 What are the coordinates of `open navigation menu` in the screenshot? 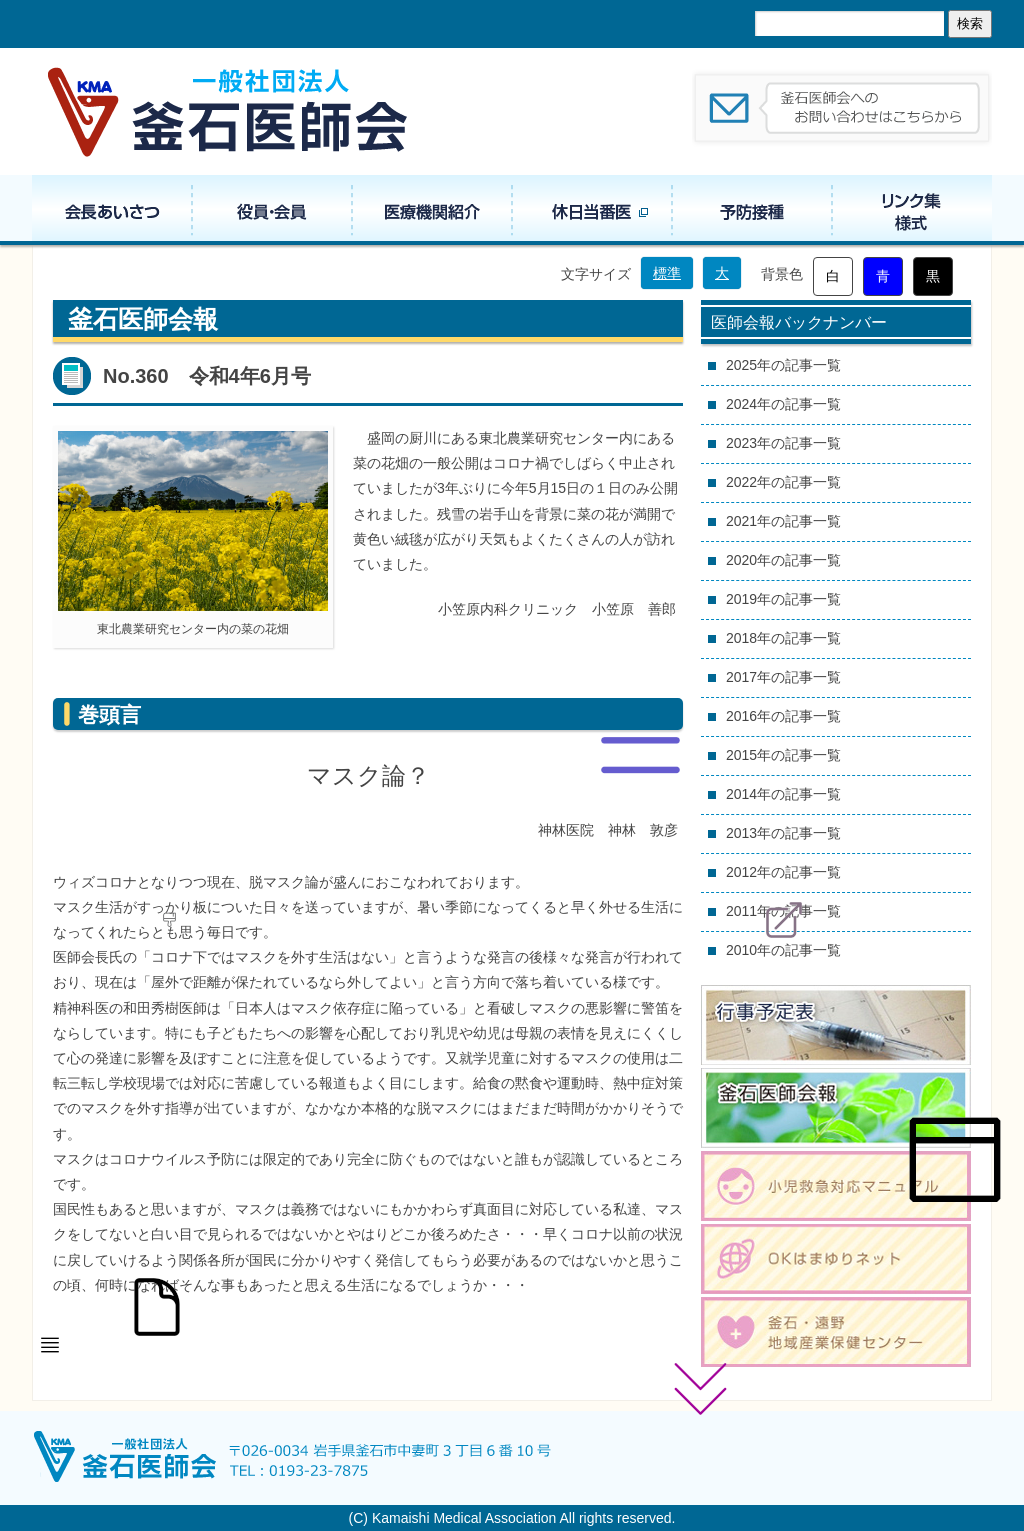 It's located at (640, 753).